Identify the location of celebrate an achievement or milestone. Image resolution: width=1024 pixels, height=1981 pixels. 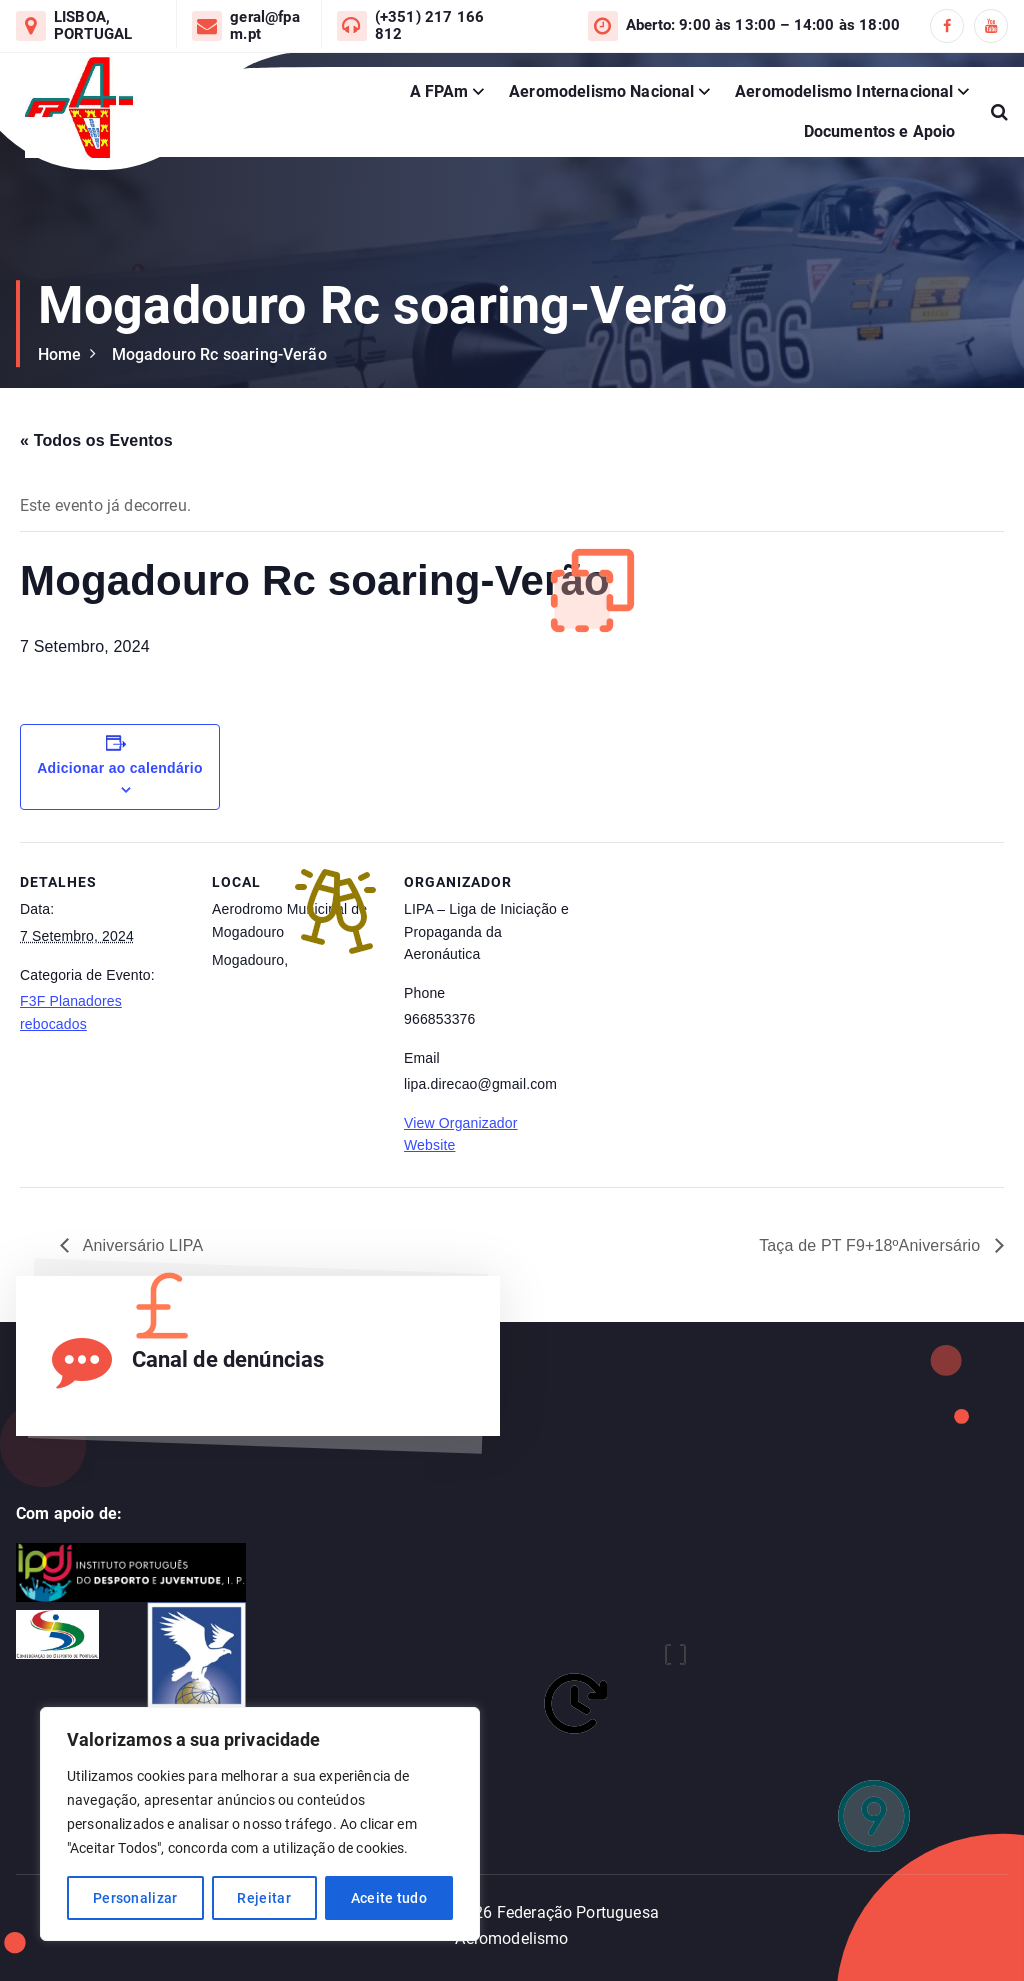
(337, 911).